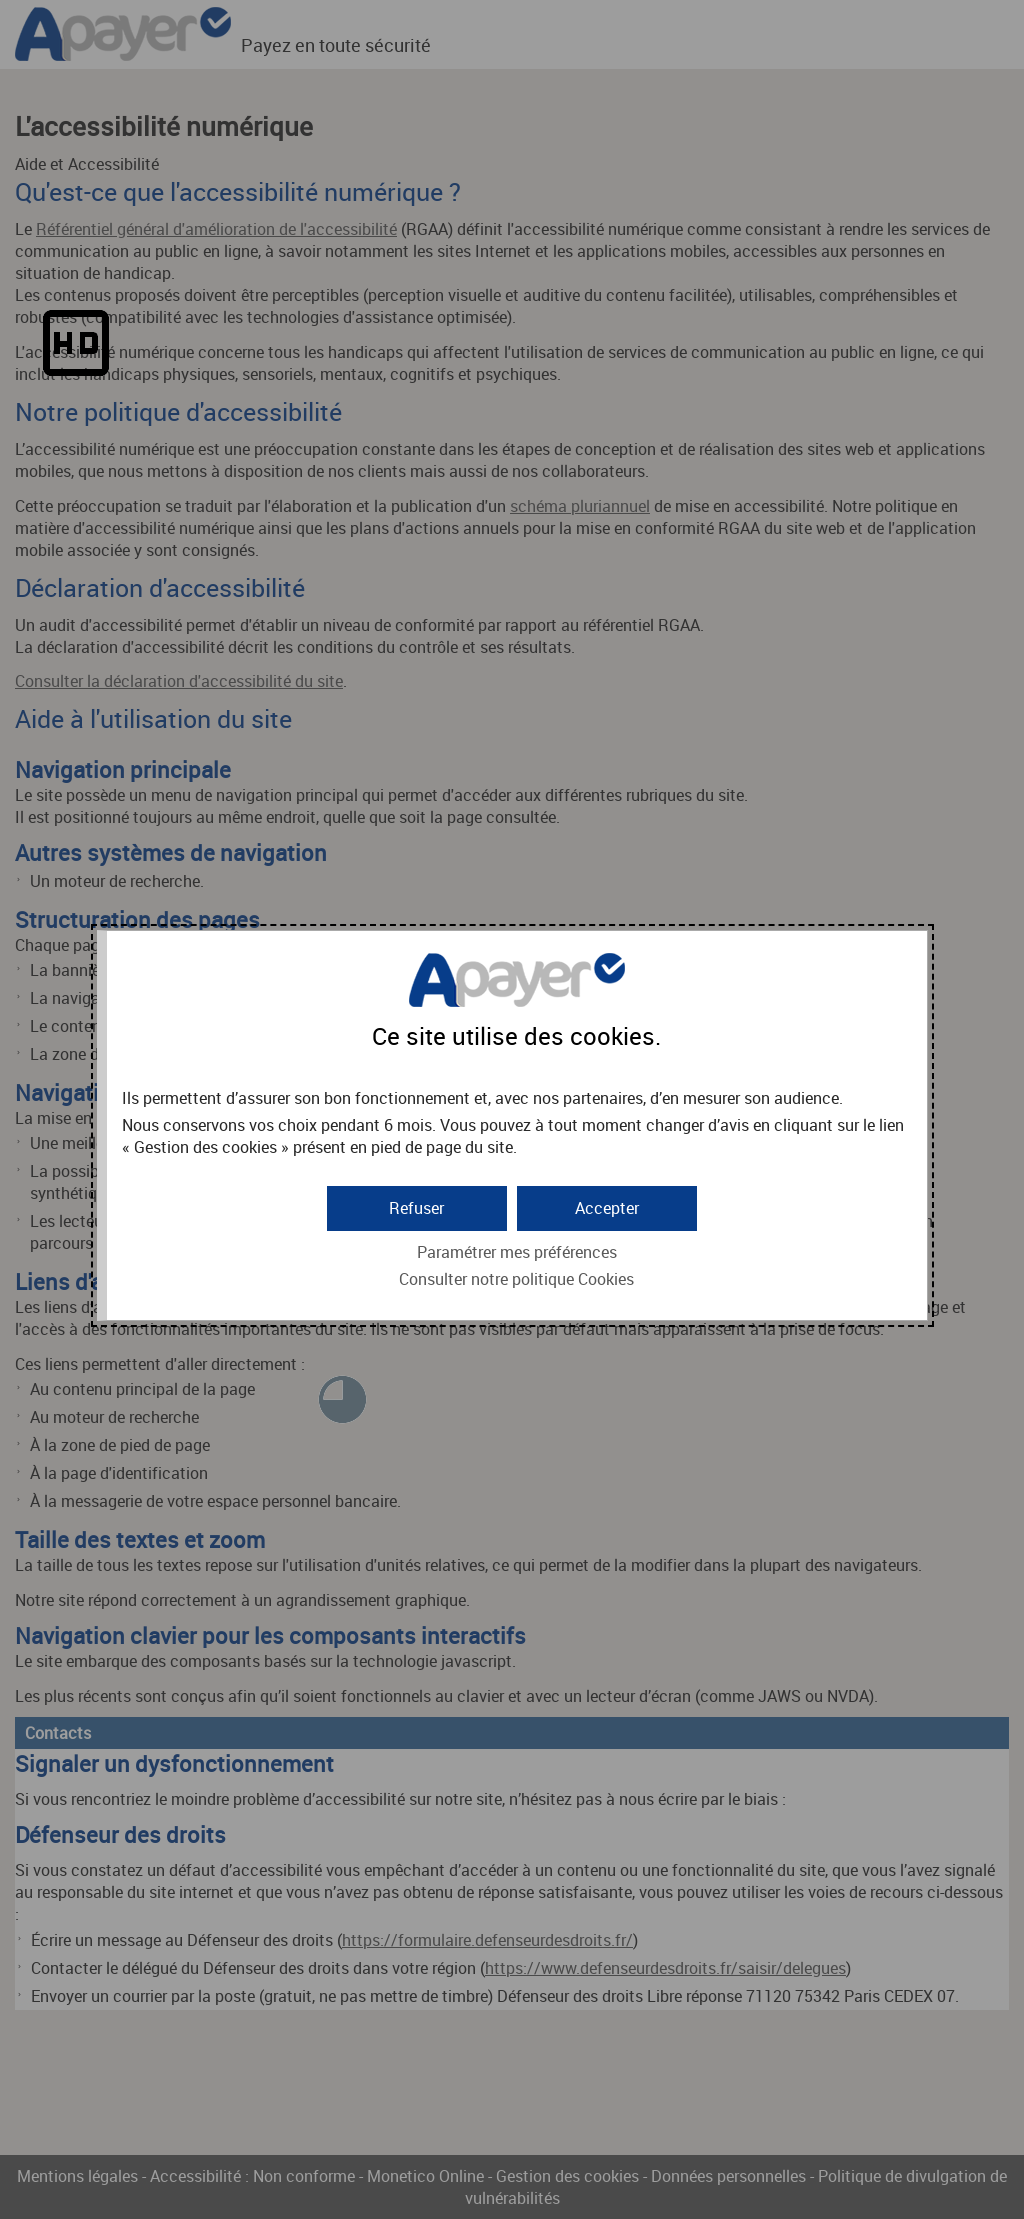 The image size is (1024, 2219). I want to click on indicates high definition video quality is available, so click(76, 343).